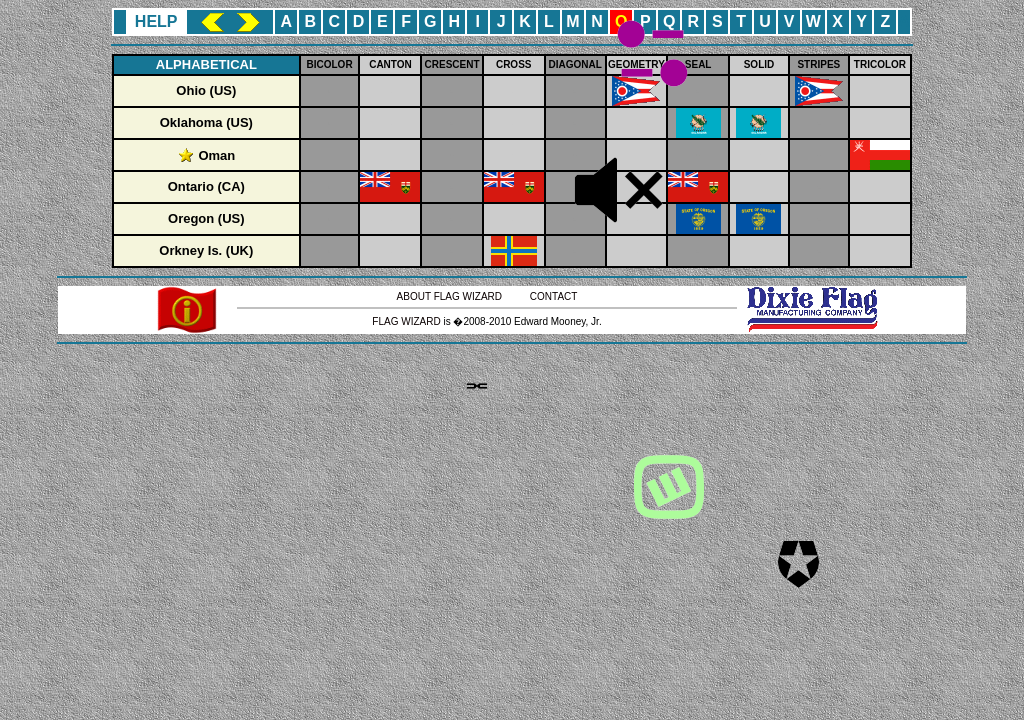  Describe the element at coordinates (669, 487) in the screenshot. I see `open the Wykop app` at that location.